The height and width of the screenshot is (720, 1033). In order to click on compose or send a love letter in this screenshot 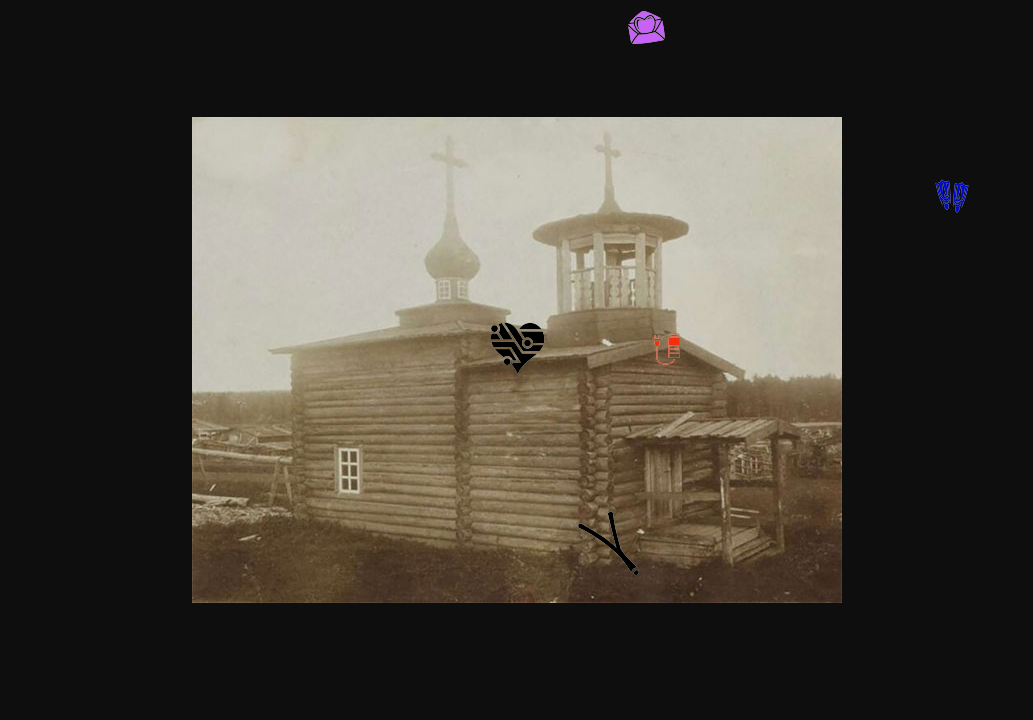, I will do `click(646, 27)`.